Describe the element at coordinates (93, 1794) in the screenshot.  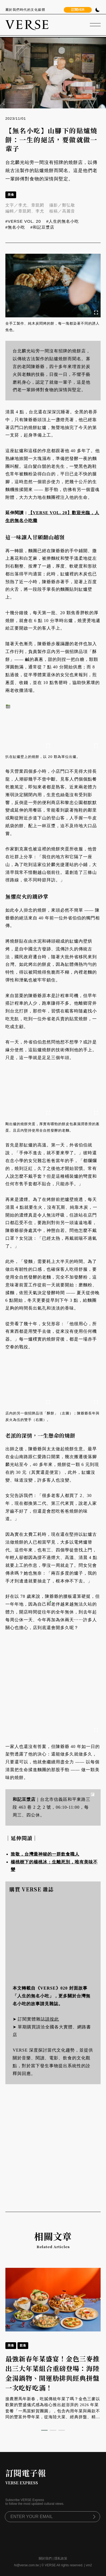
I see `stop media playback` at that location.